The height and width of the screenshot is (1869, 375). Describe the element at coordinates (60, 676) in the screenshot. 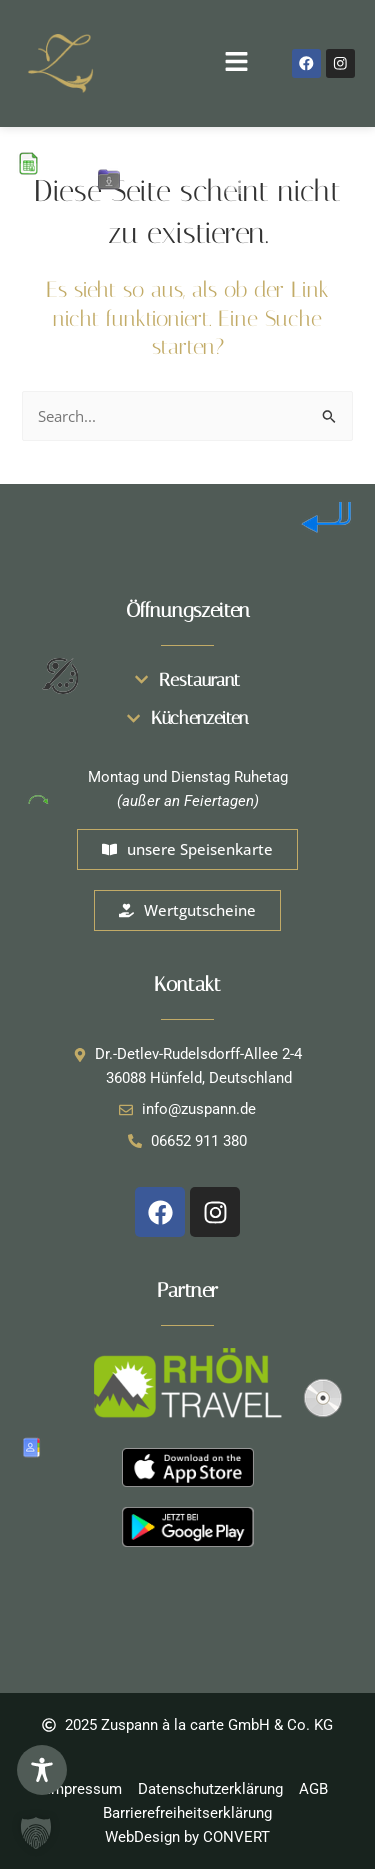

I see `open graphics or drawing applications` at that location.